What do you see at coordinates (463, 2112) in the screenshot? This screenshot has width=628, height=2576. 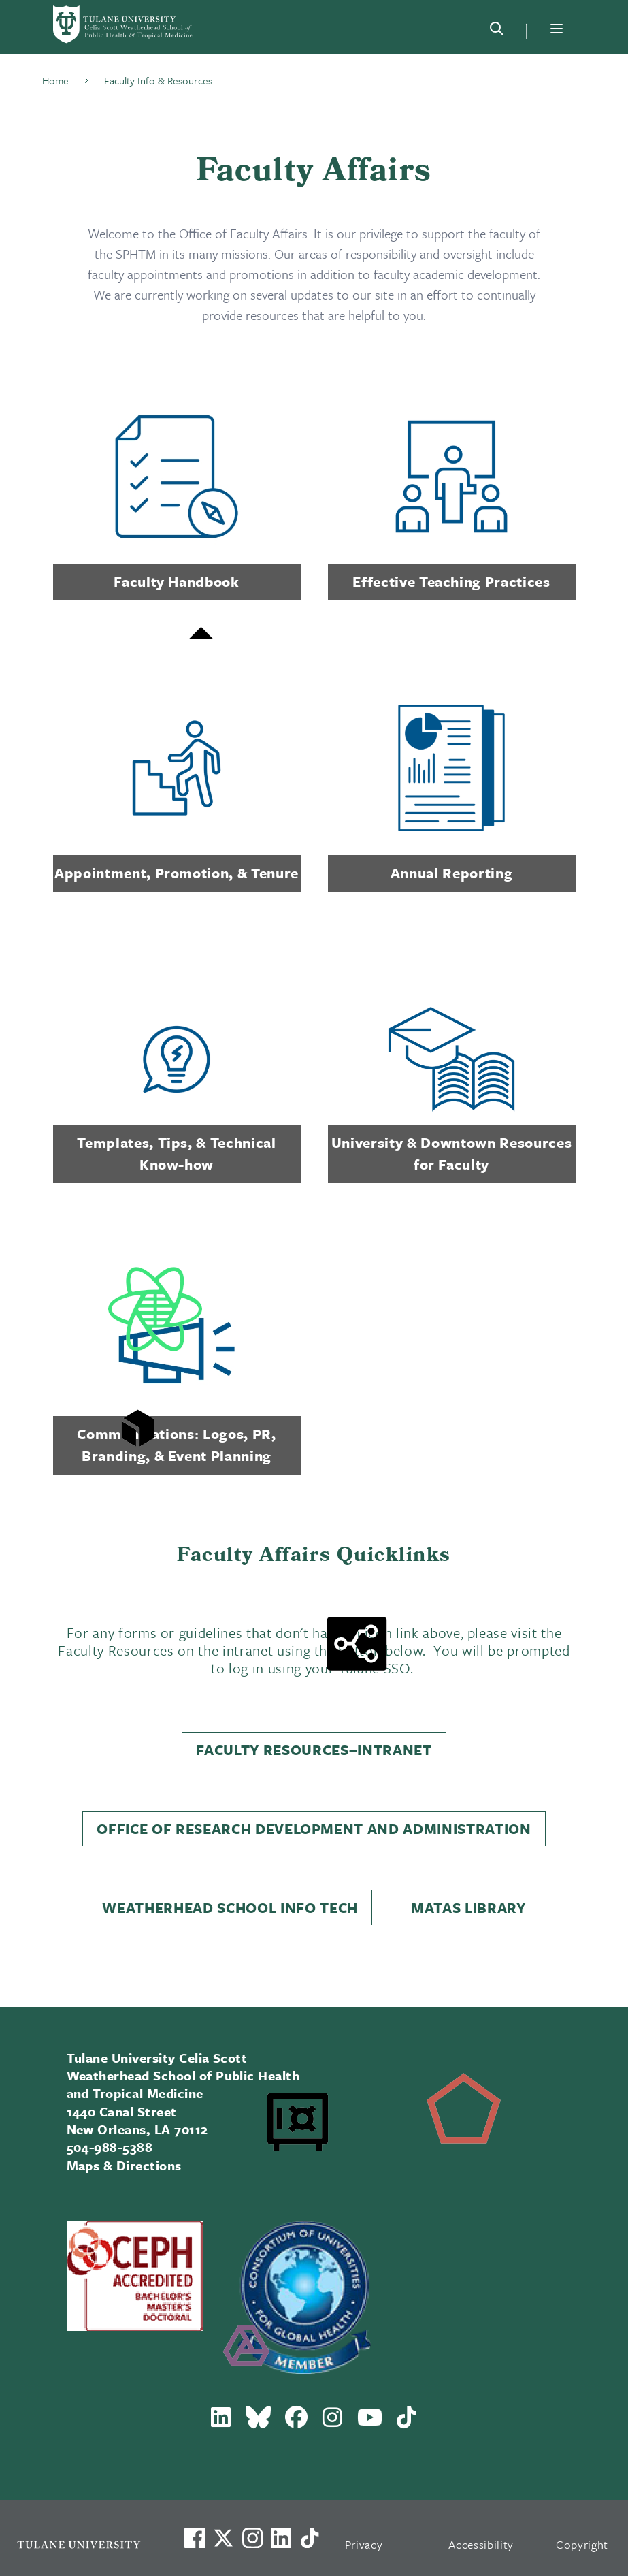 I see `select pentagon shape tool` at bounding box center [463, 2112].